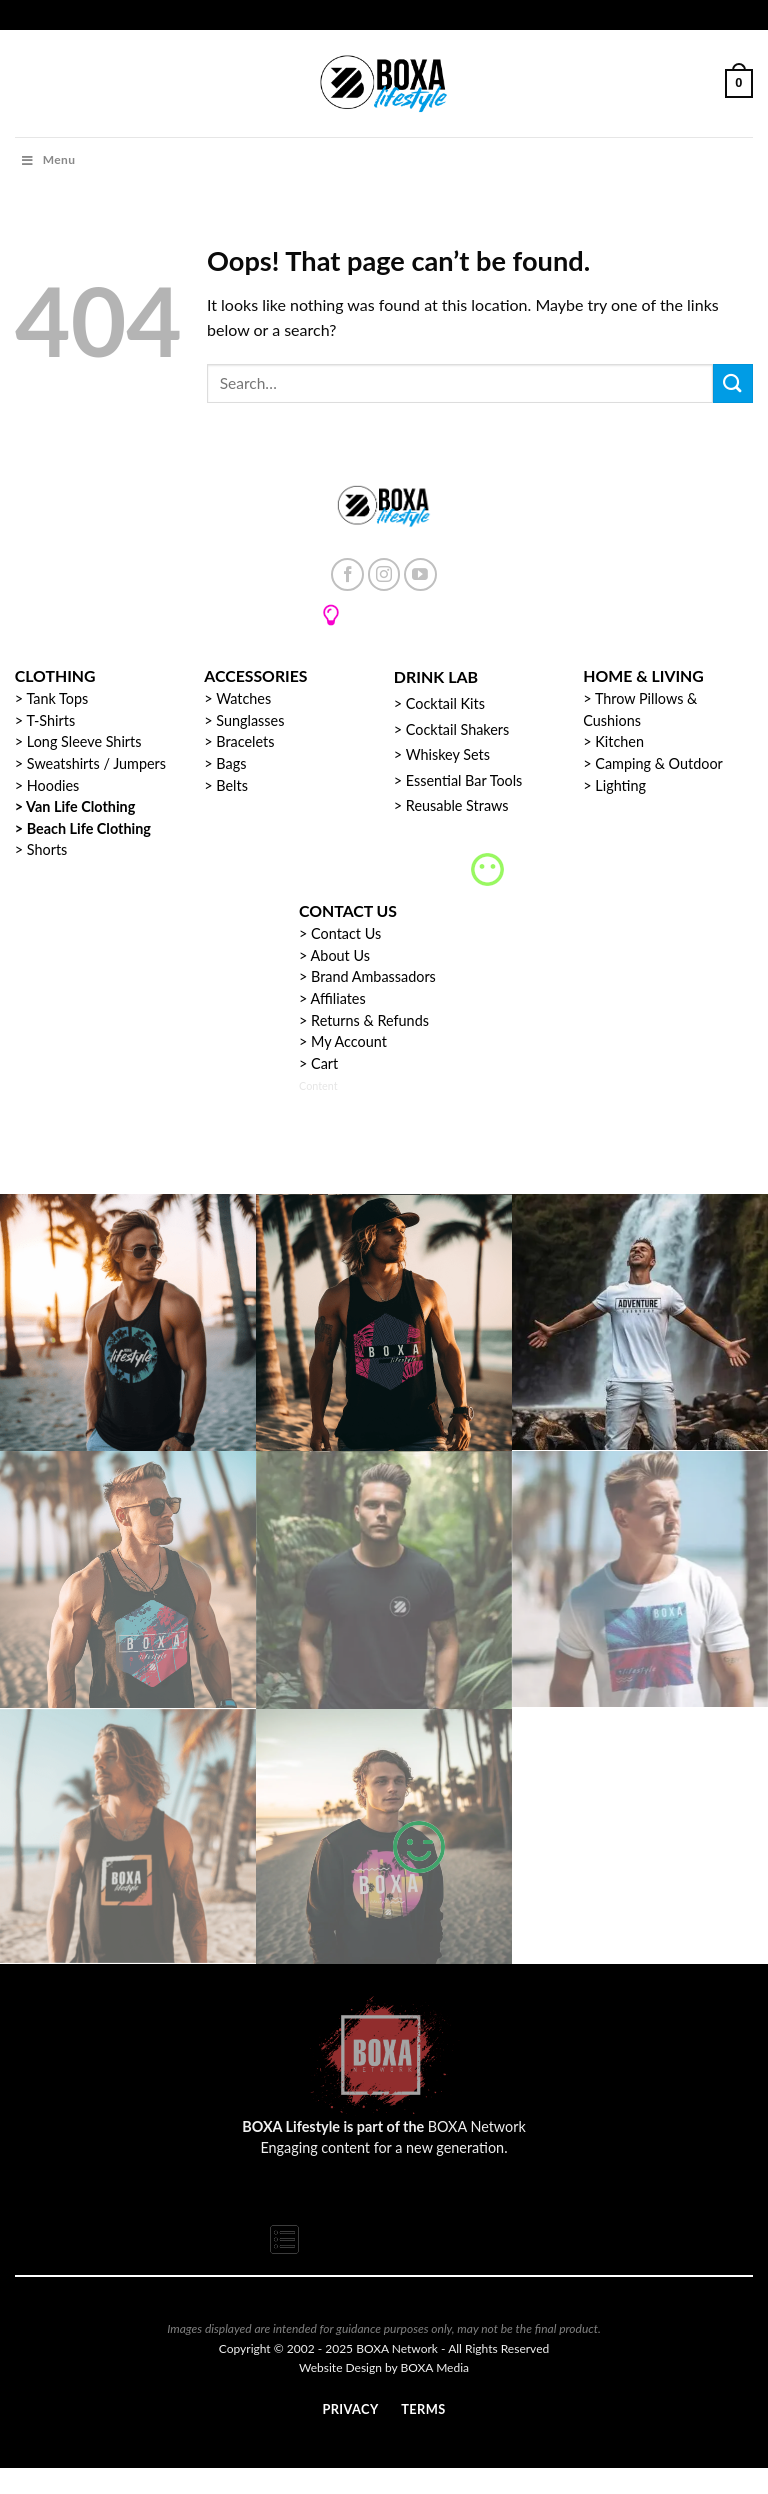 Image resolution: width=768 pixels, height=2494 pixels. I want to click on select a neutral or blank reaction, so click(487, 869).